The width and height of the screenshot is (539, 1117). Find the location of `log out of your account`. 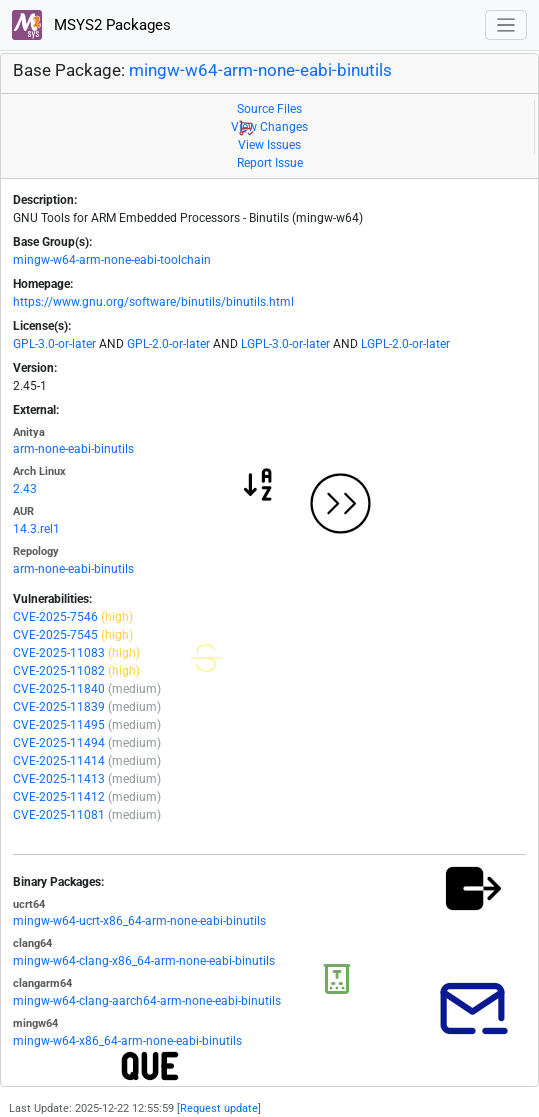

log out of your account is located at coordinates (473, 888).